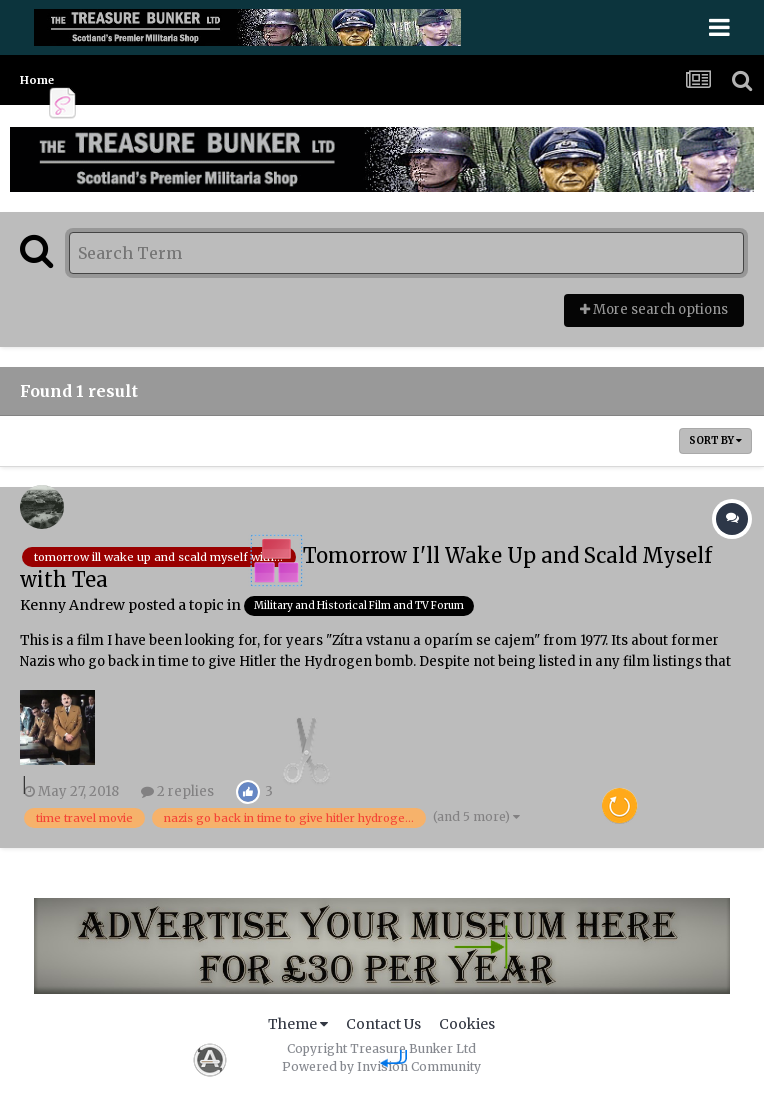 The height and width of the screenshot is (1096, 764). What do you see at coordinates (25, 785) in the screenshot?
I see `visual divider between UI elements` at bounding box center [25, 785].